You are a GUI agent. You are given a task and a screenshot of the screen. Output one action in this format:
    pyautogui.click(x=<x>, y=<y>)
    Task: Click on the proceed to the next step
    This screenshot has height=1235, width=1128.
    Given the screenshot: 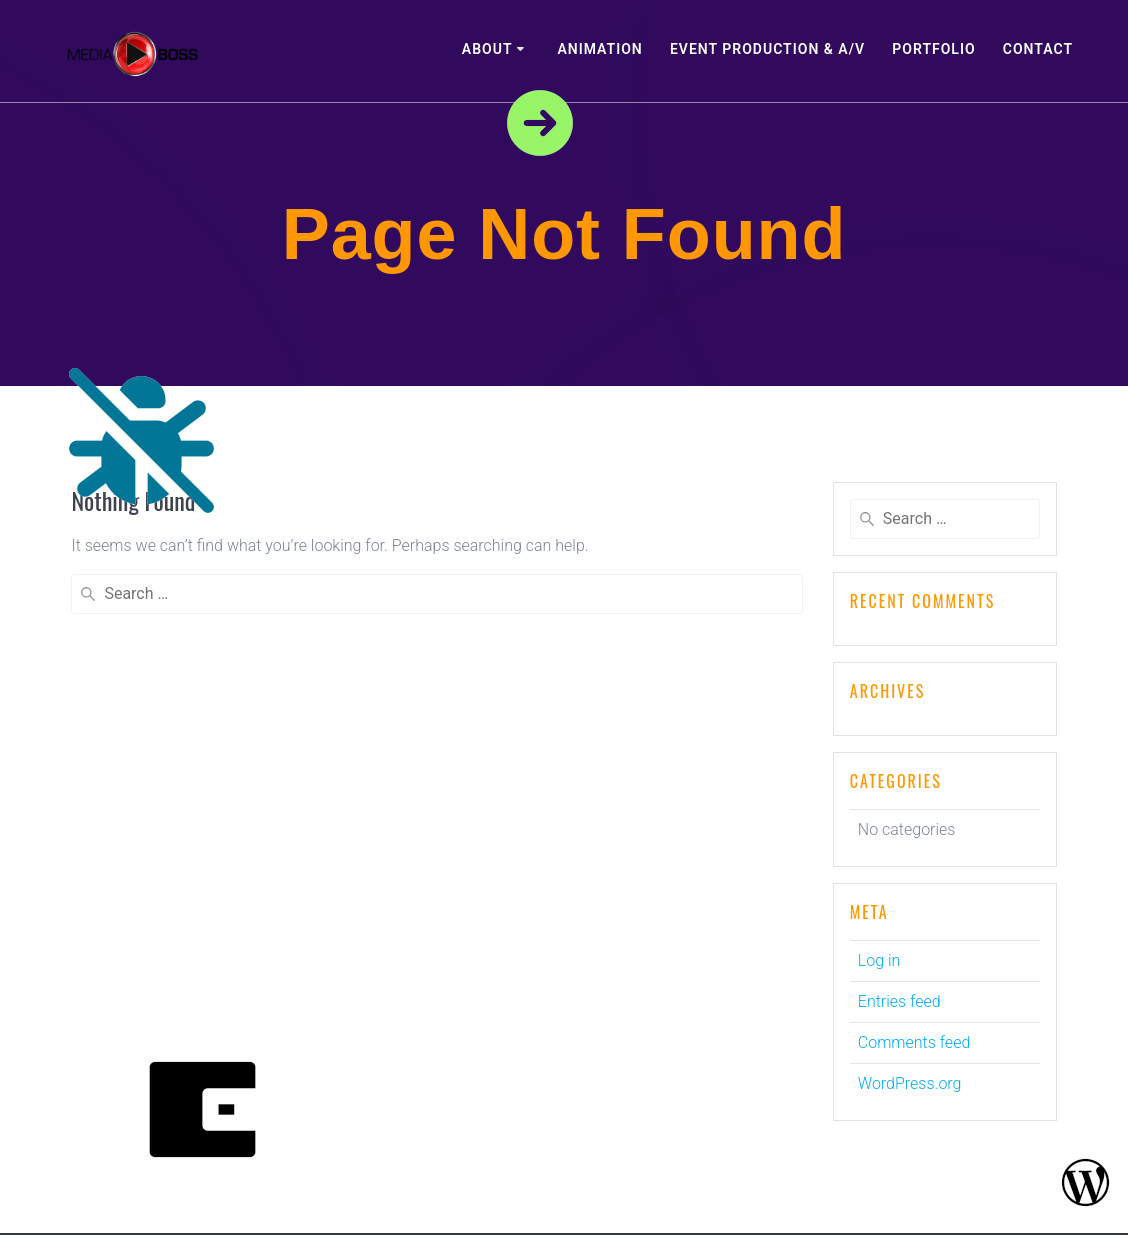 What is the action you would take?
    pyautogui.click(x=540, y=123)
    